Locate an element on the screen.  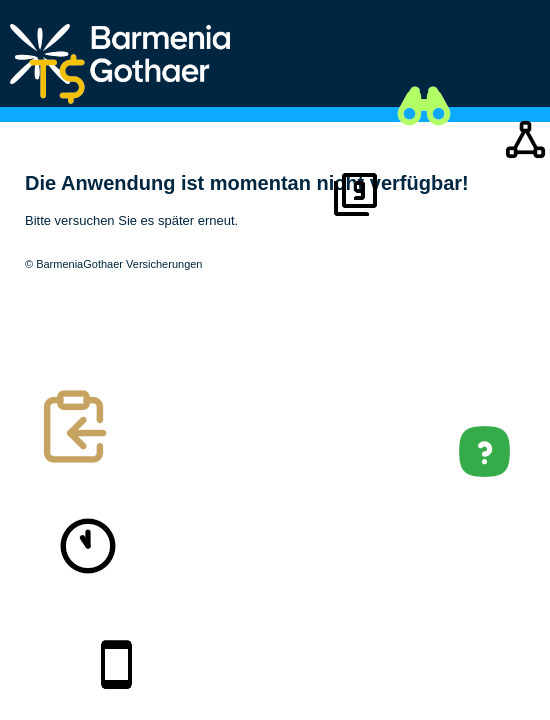
paste content from clipboard is located at coordinates (73, 426).